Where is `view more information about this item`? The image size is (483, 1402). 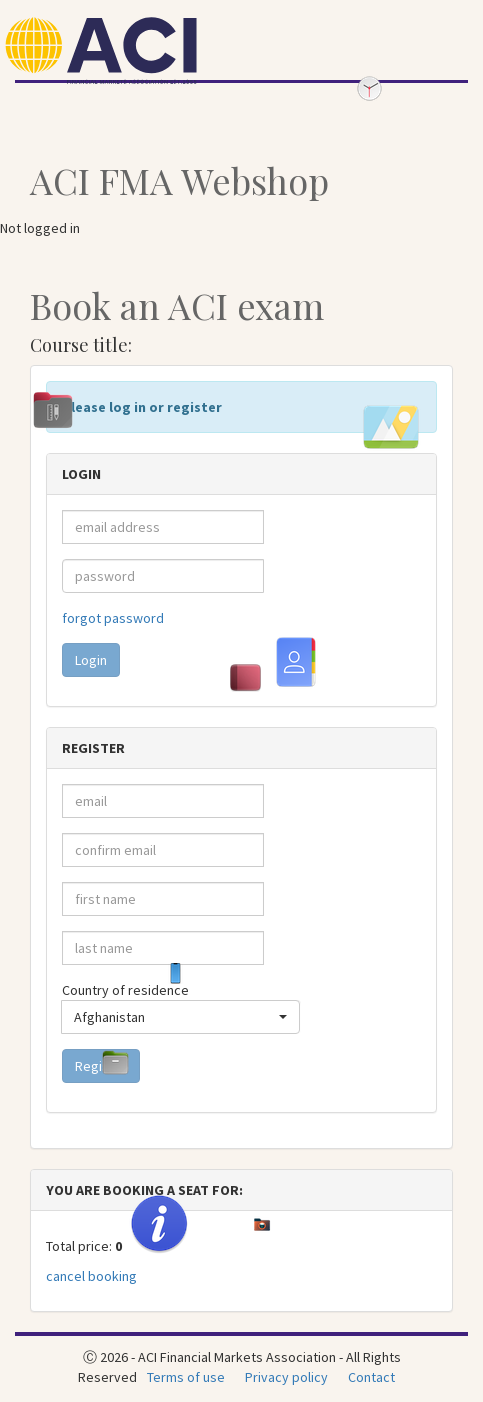 view more information about this item is located at coordinates (159, 1223).